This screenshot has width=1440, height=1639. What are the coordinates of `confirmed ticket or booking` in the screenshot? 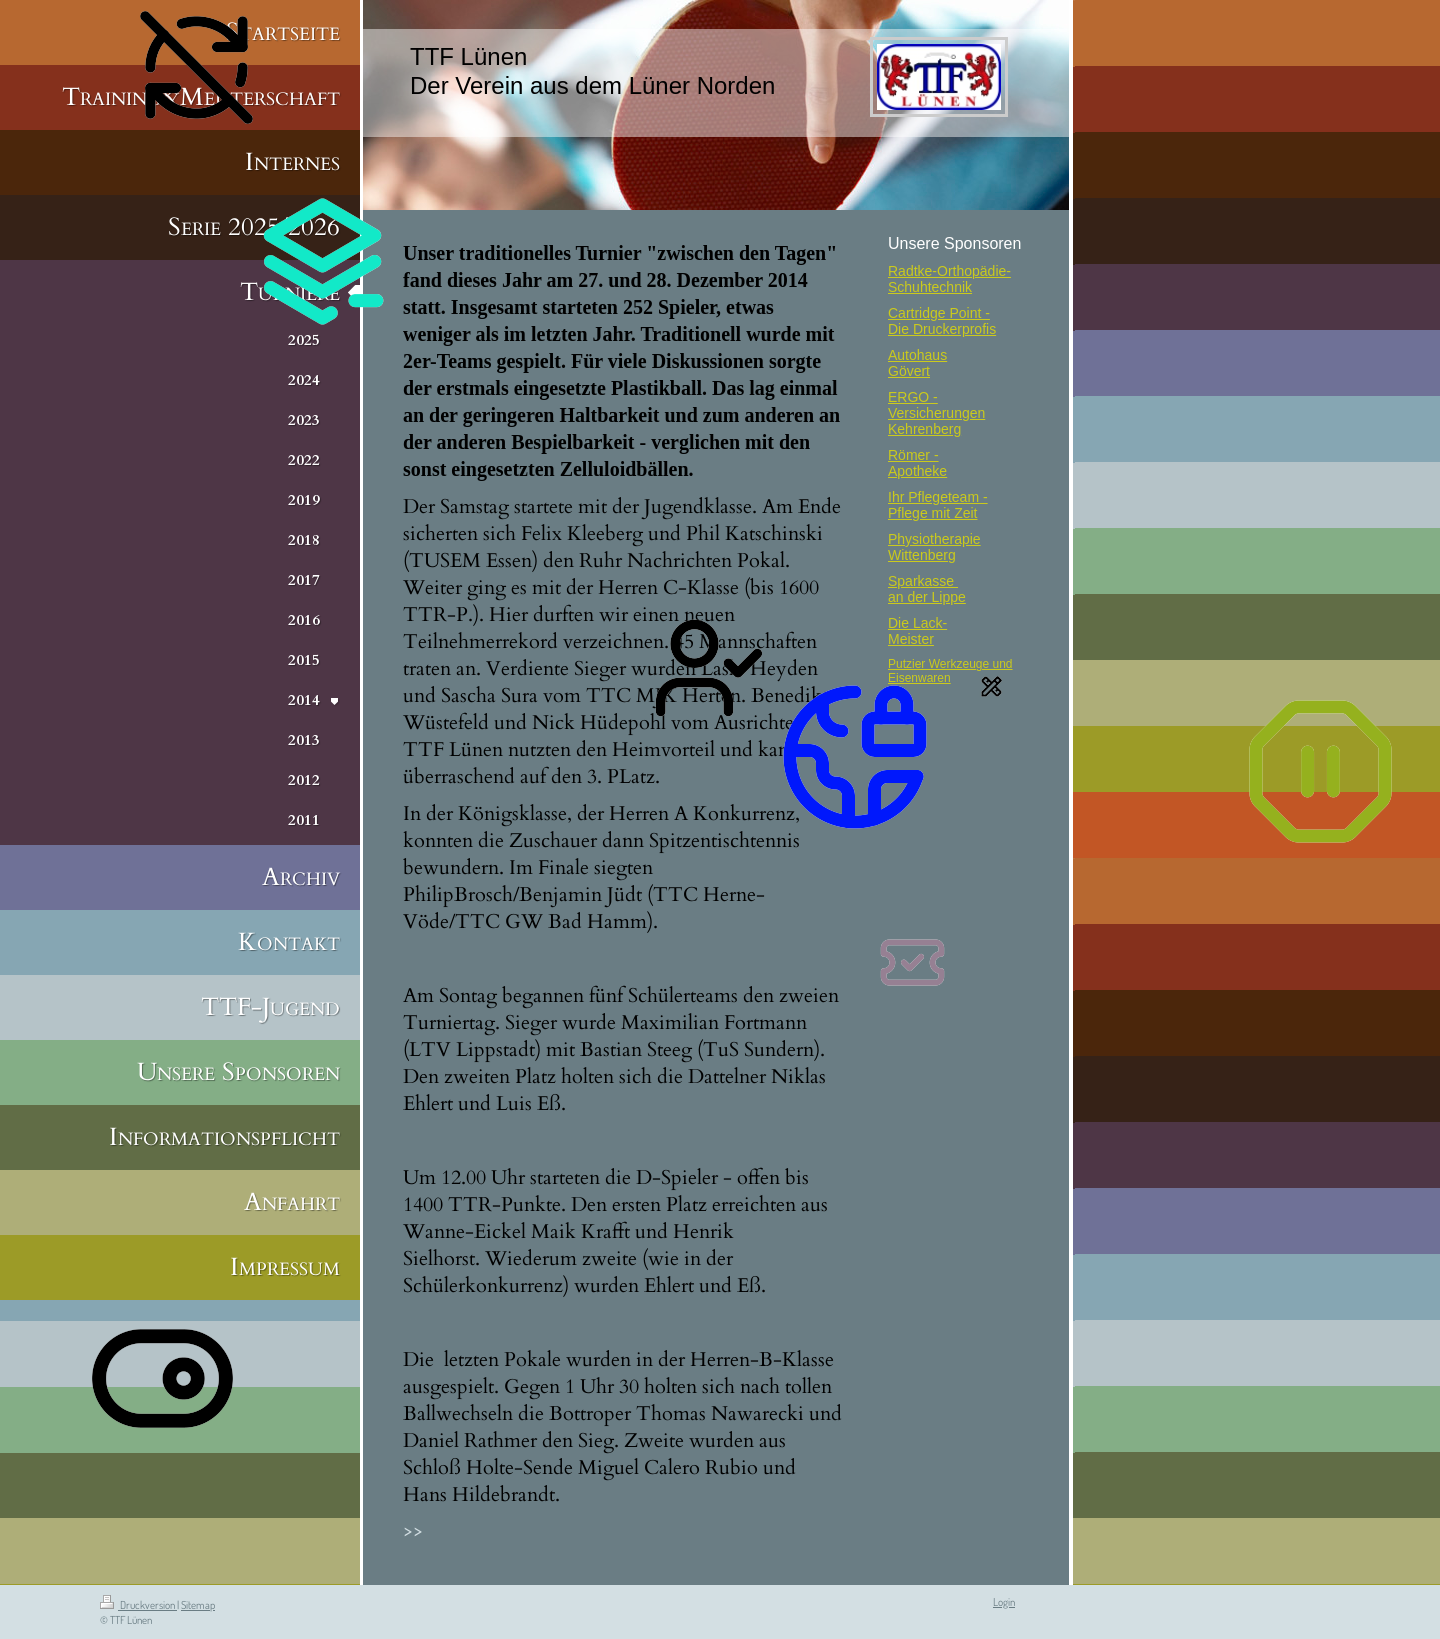 It's located at (912, 962).